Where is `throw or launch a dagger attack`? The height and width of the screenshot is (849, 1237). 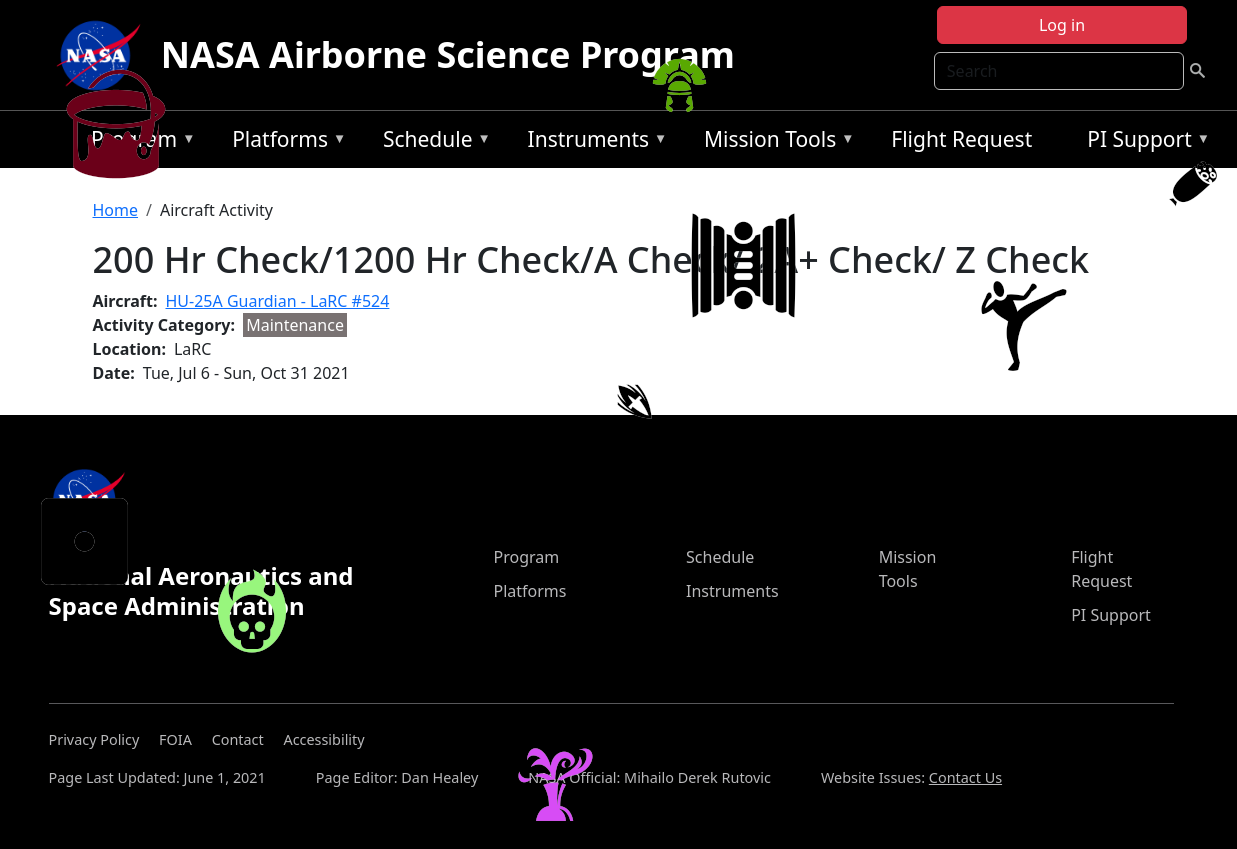
throw or launch a dagger attack is located at coordinates (635, 402).